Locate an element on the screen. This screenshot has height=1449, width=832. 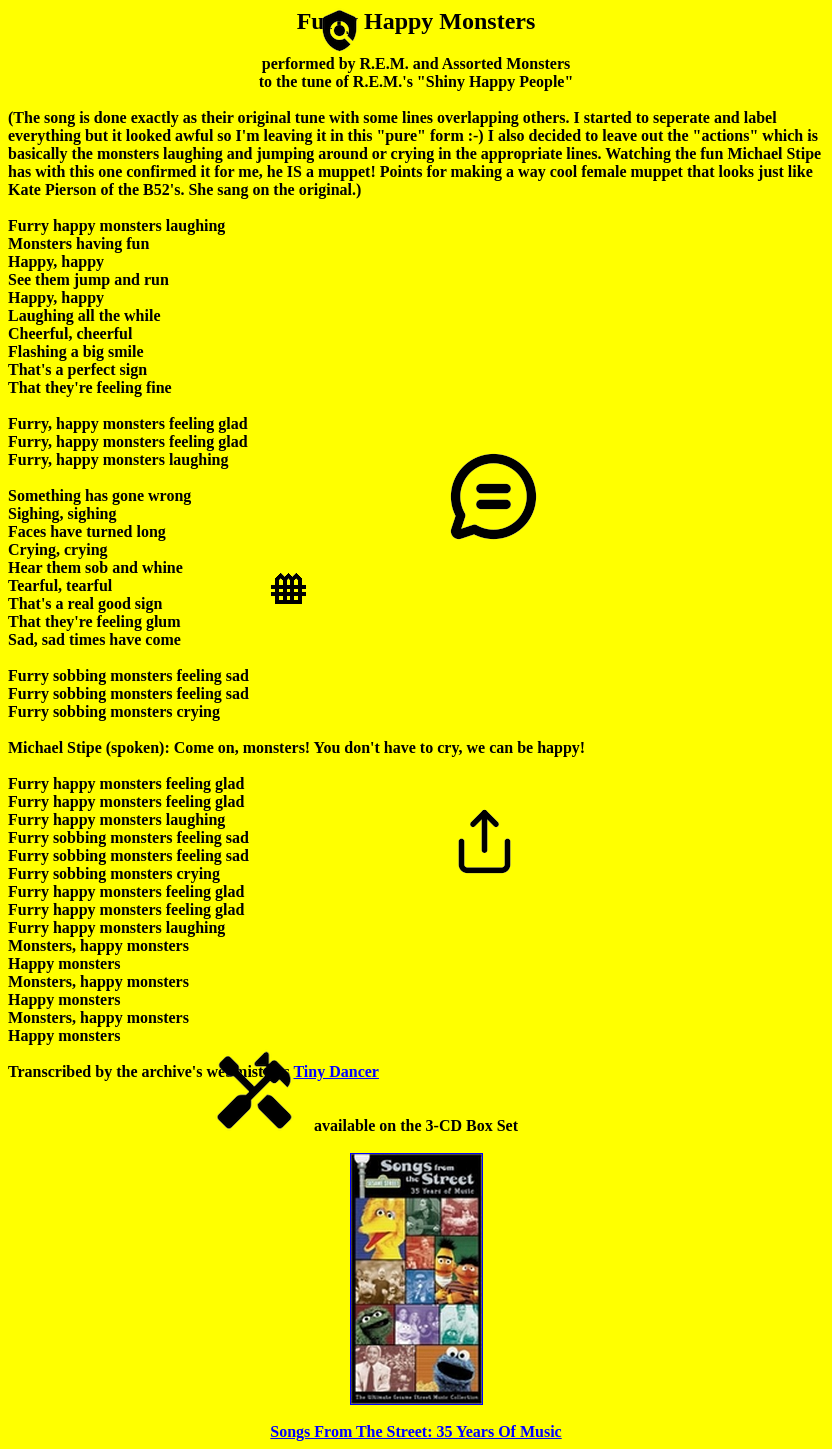
access tools and settings is located at coordinates (254, 1091).